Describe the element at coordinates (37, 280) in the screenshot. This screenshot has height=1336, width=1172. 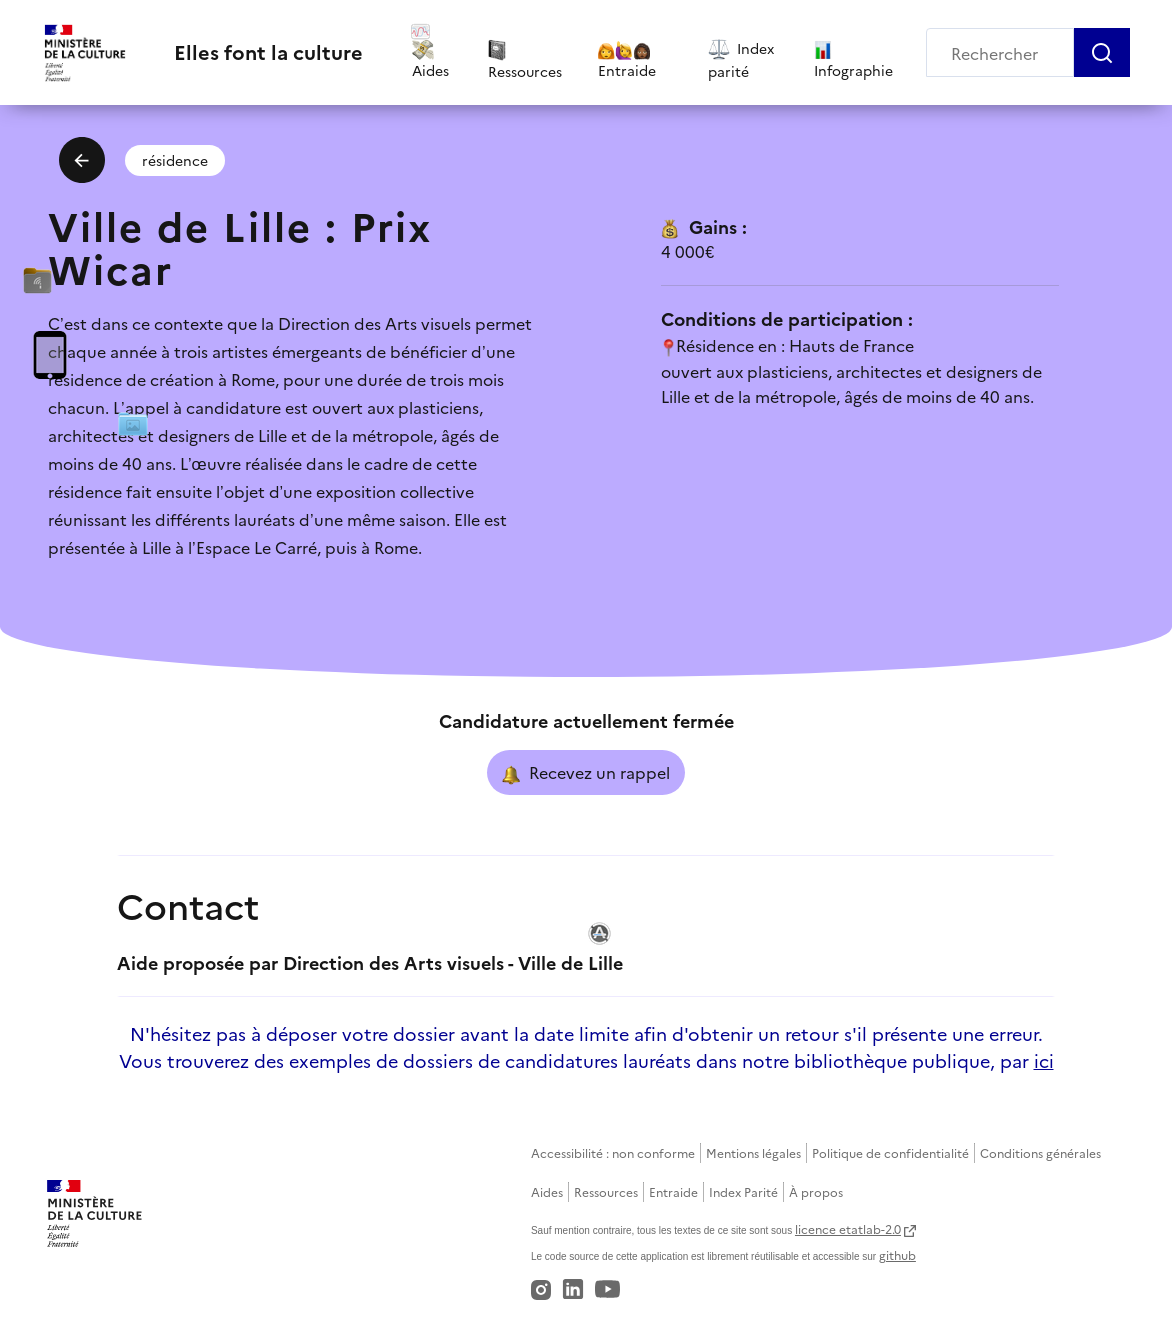
I see `open insync cloud sync folder` at that location.